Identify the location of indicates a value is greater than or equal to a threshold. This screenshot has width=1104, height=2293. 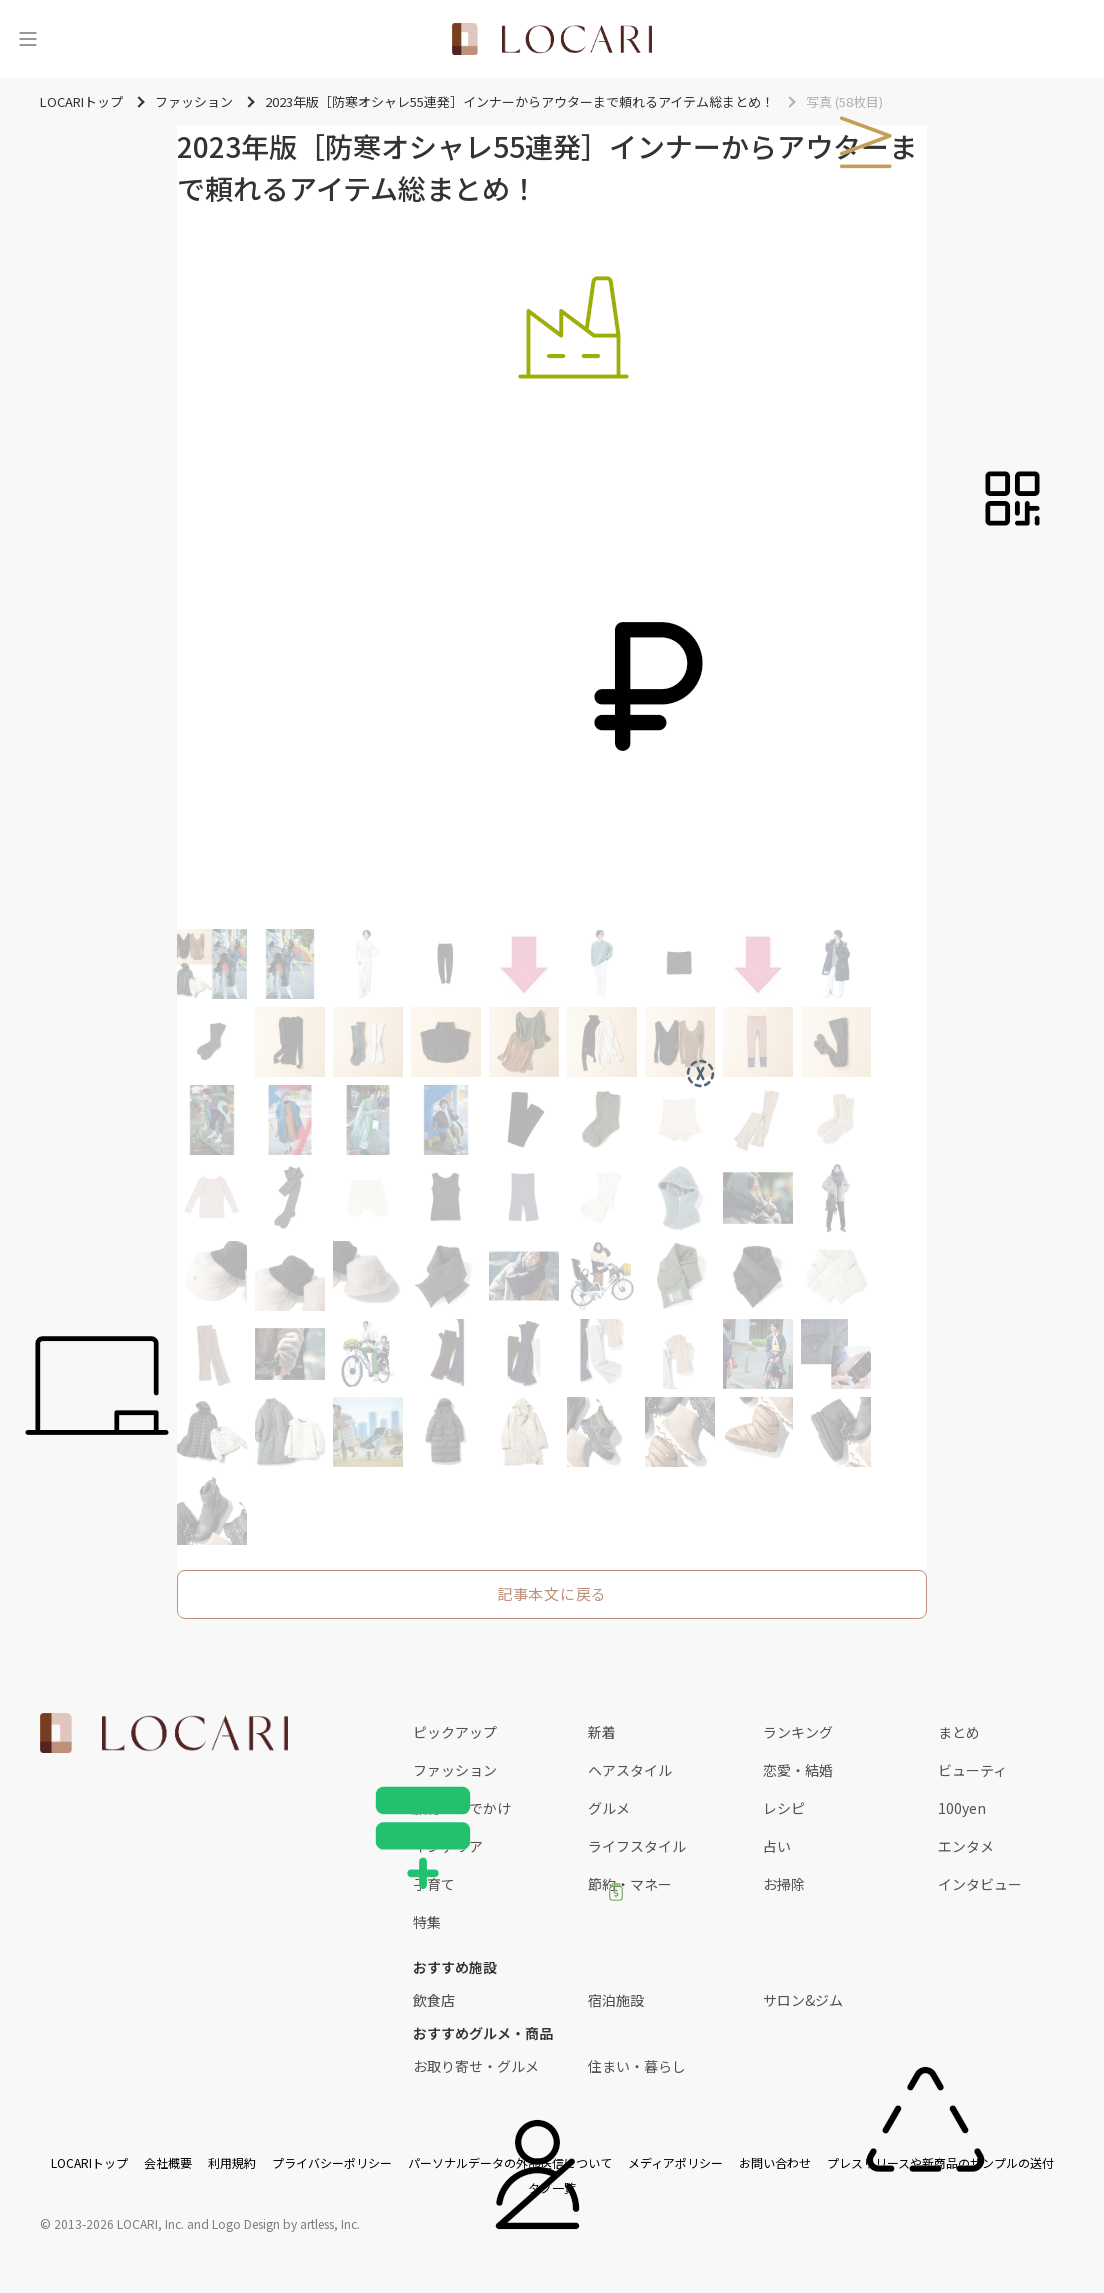
(864, 143).